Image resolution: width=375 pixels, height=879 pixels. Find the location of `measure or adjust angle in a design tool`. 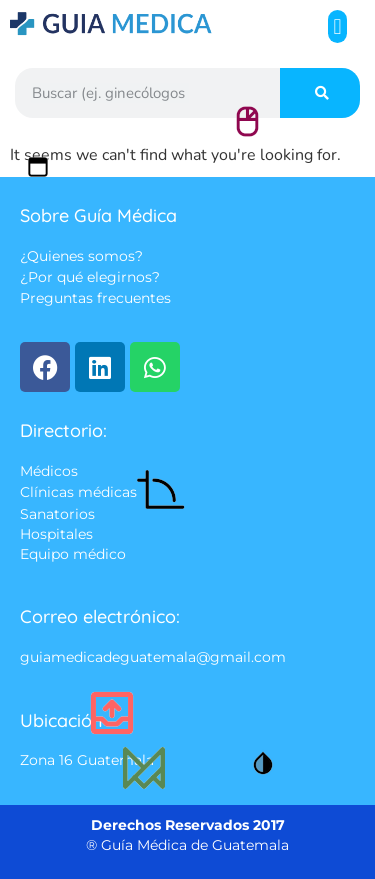

measure or adjust angle in a design tool is located at coordinates (159, 492).